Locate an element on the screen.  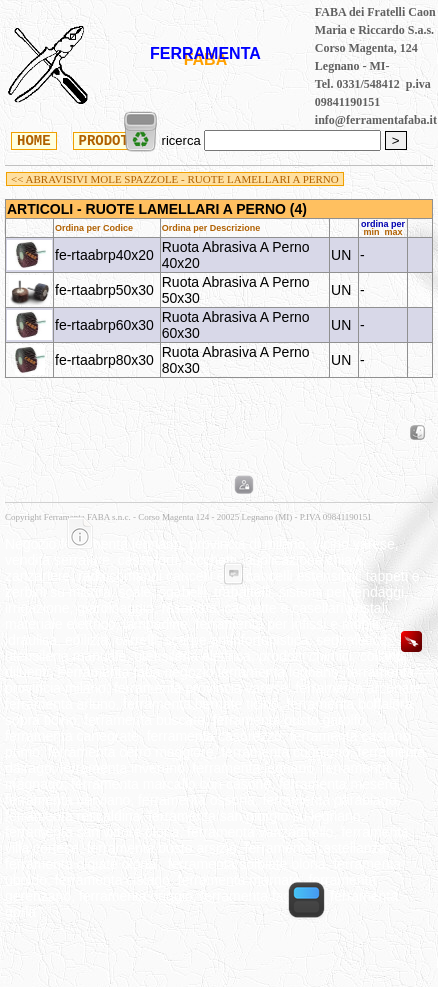
microdvd subtitle file is located at coordinates (233, 573).